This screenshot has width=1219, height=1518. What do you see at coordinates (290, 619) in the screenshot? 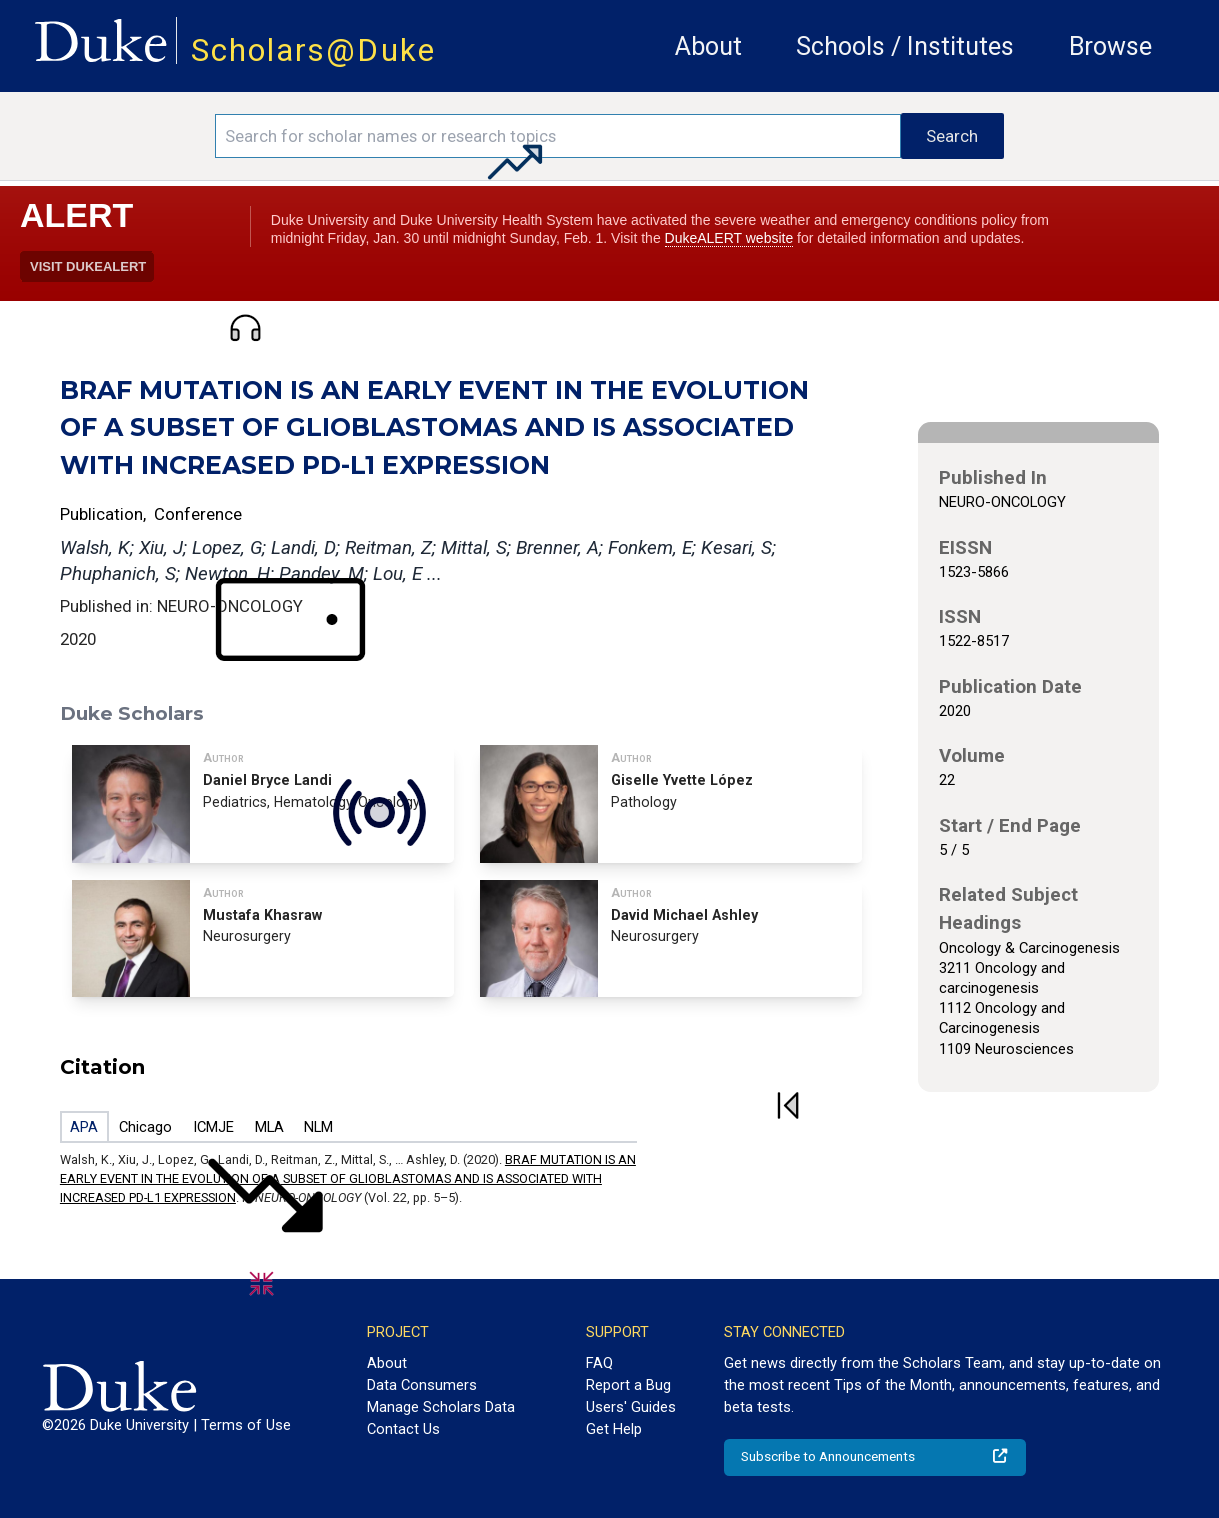
I see `access storage or disk management` at bounding box center [290, 619].